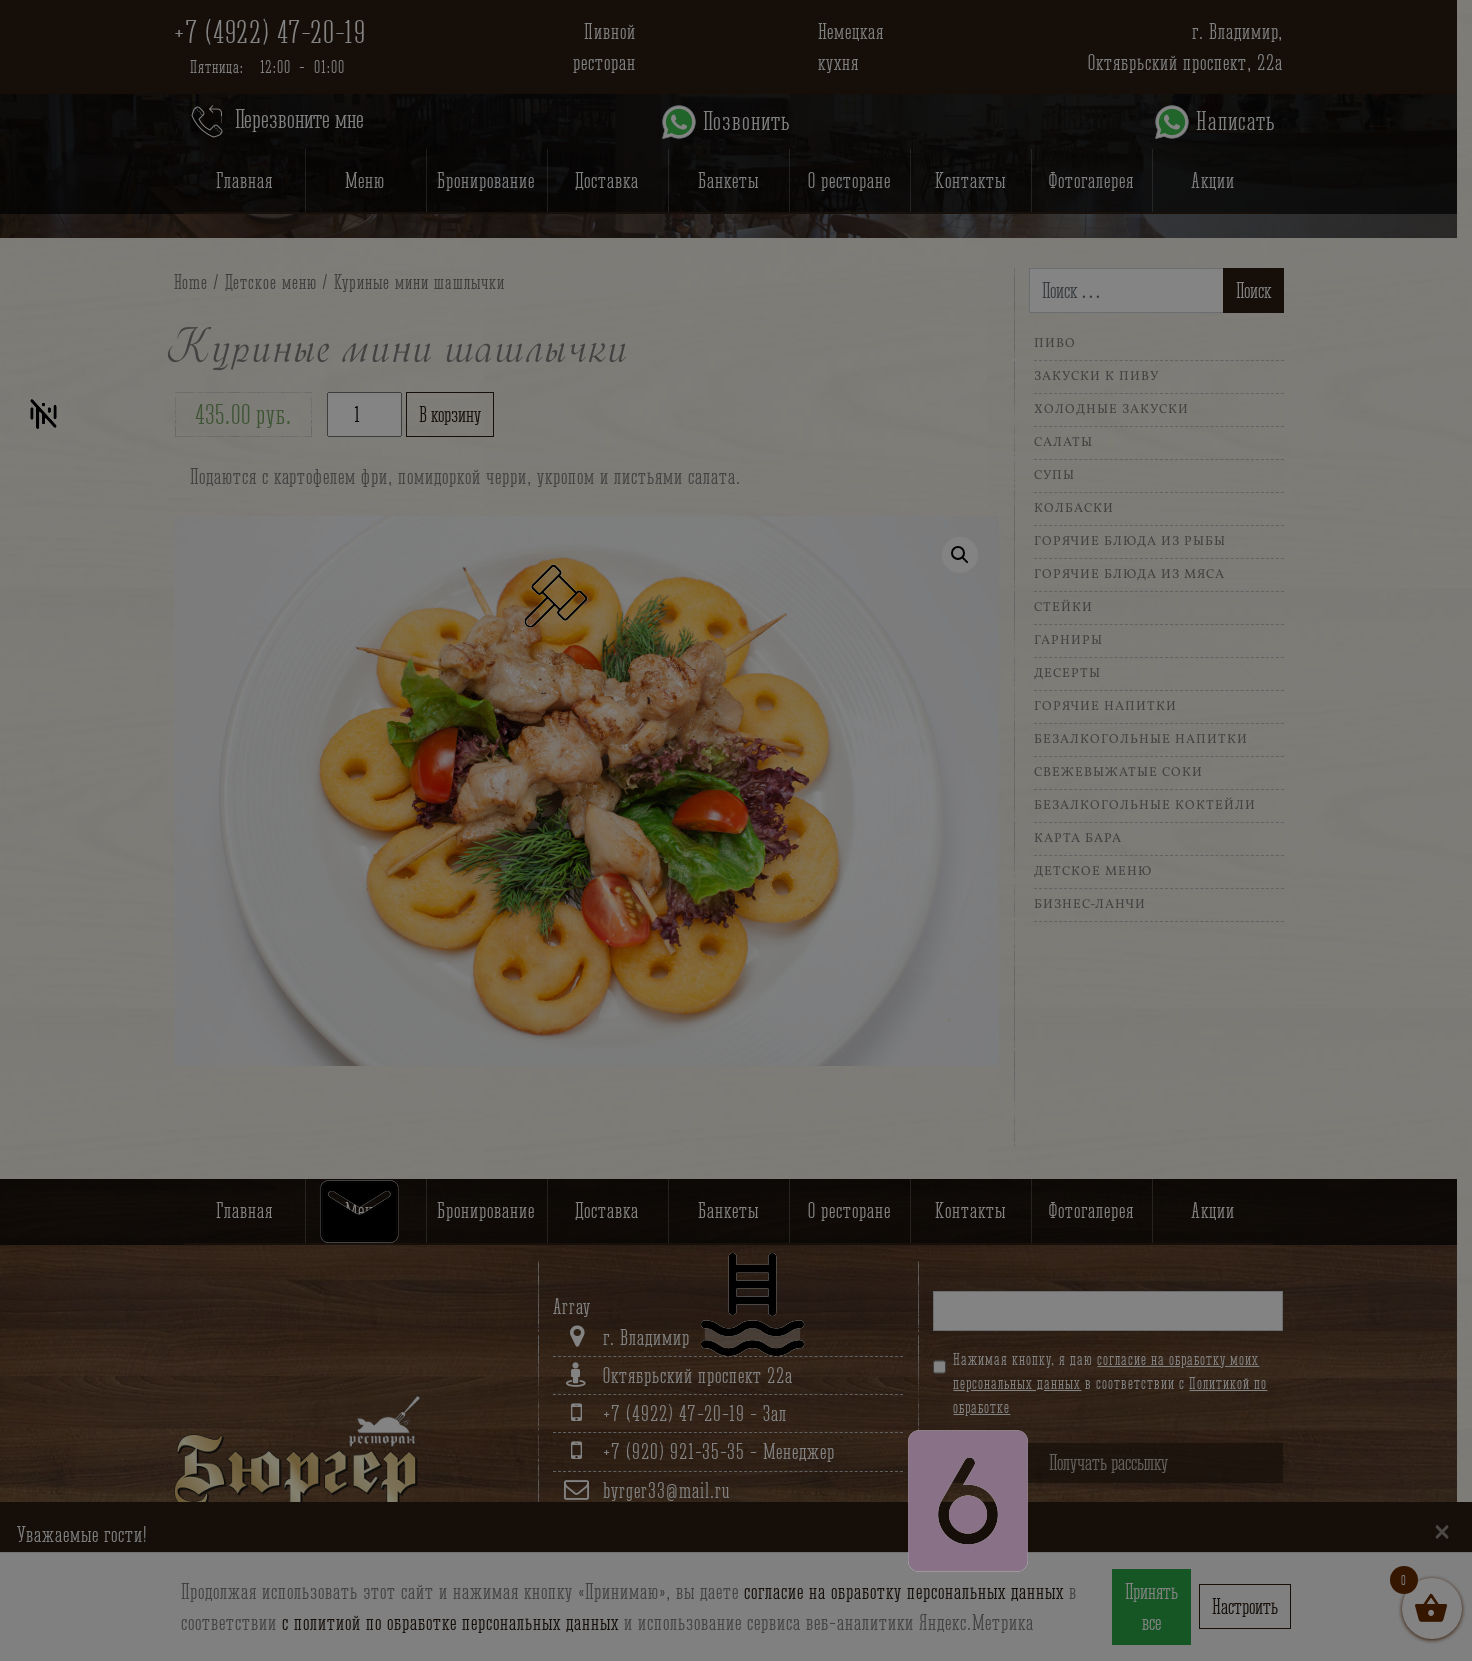 The image size is (1472, 1661). What do you see at coordinates (43, 413) in the screenshot?
I see `mute or disable audio input` at bounding box center [43, 413].